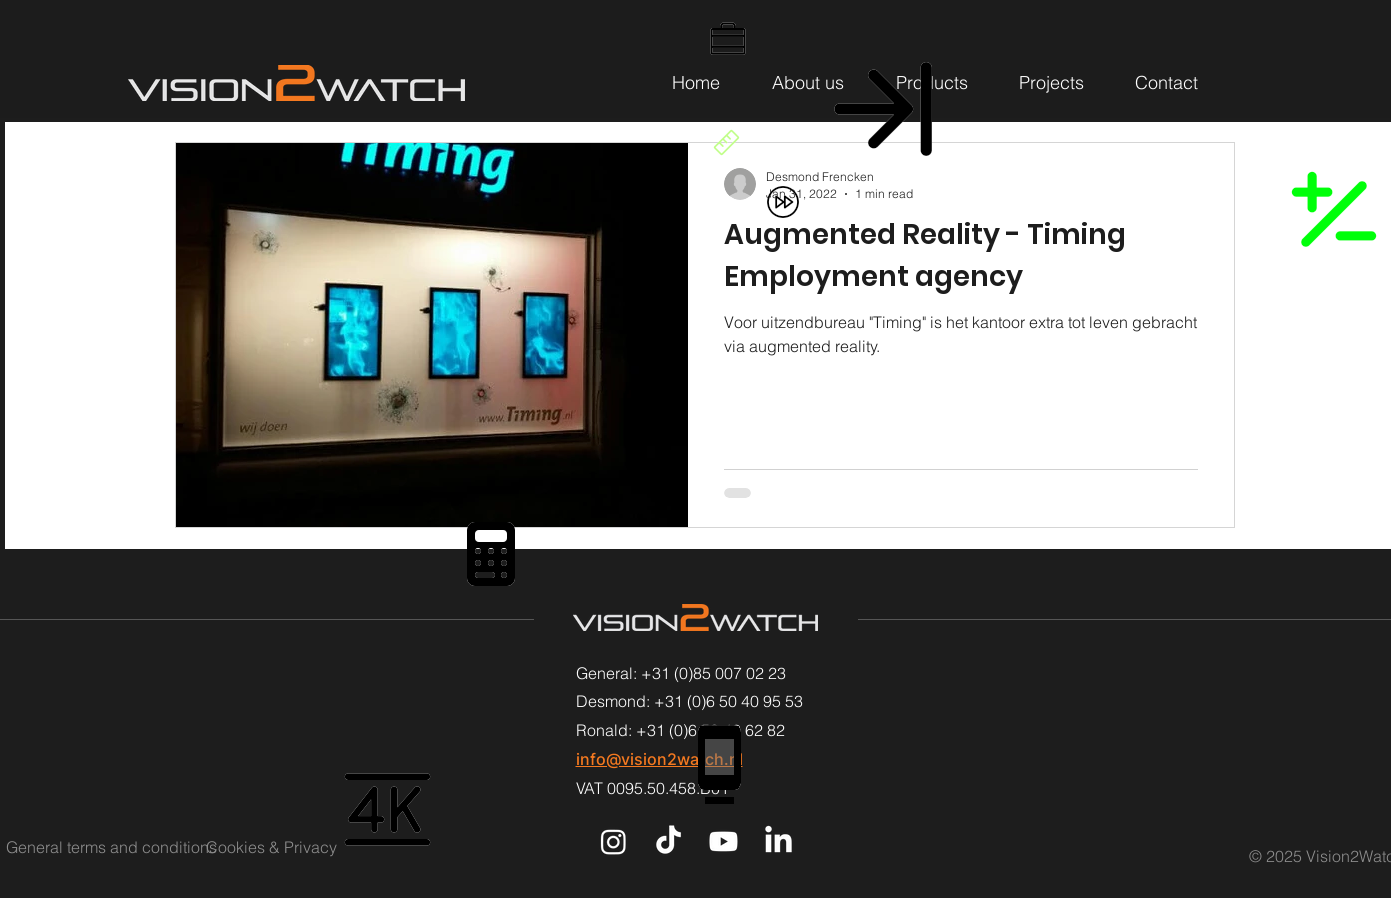 The image size is (1391, 898). What do you see at coordinates (387, 809) in the screenshot?
I see `indicates 4K video resolution quality` at bounding box center [387, 809].